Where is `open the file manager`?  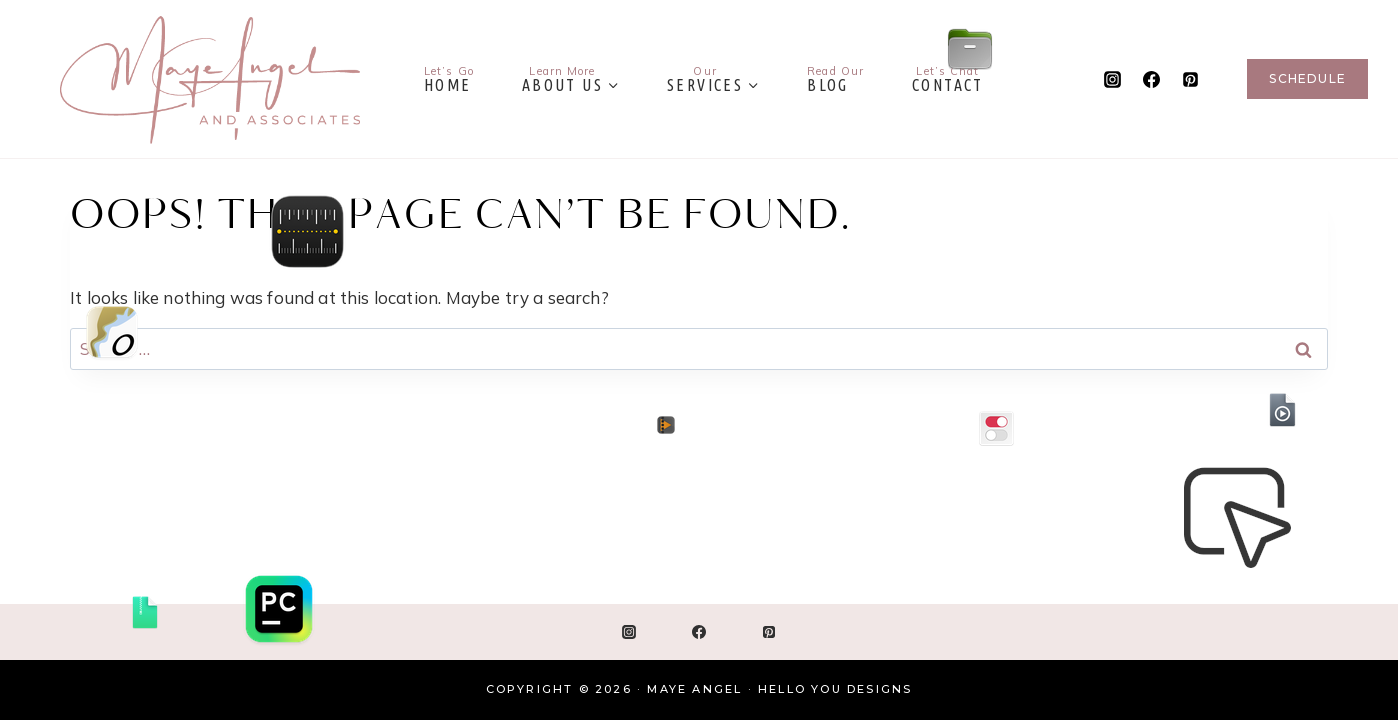
open the file manager is located at coordinates (970, 49).